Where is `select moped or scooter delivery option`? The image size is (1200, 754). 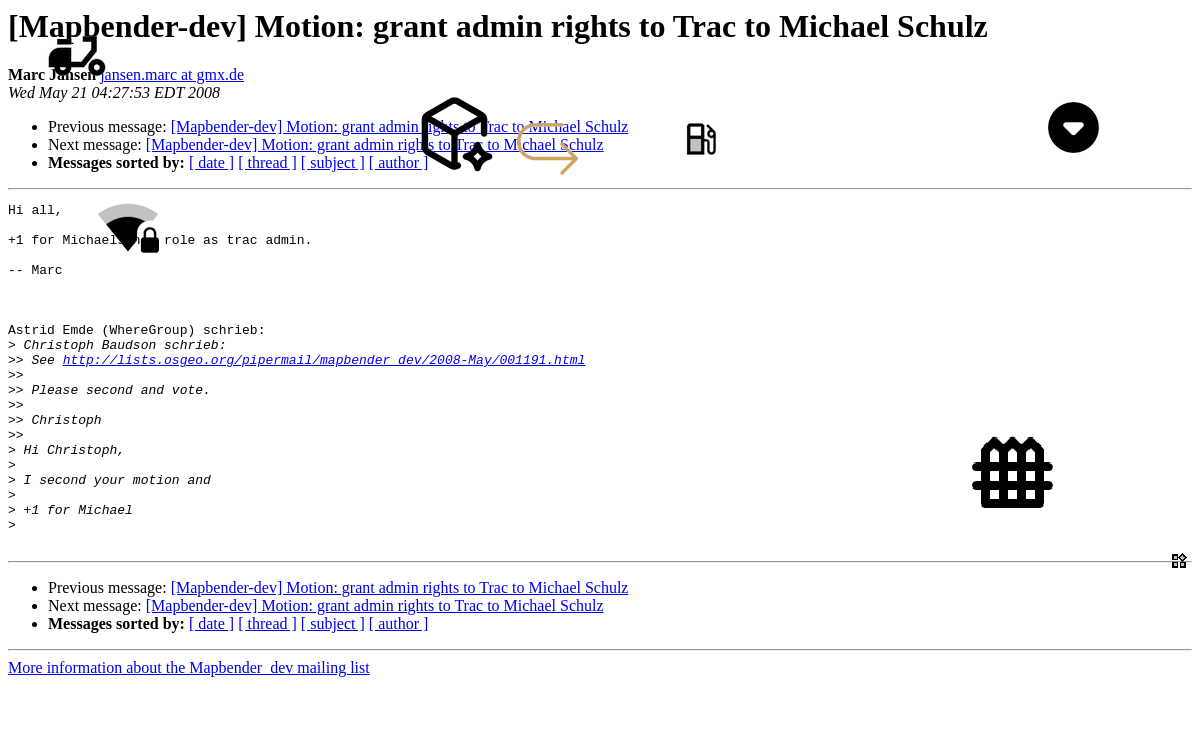 select moped or scooter delivery option is located at coordinates (77, 56).